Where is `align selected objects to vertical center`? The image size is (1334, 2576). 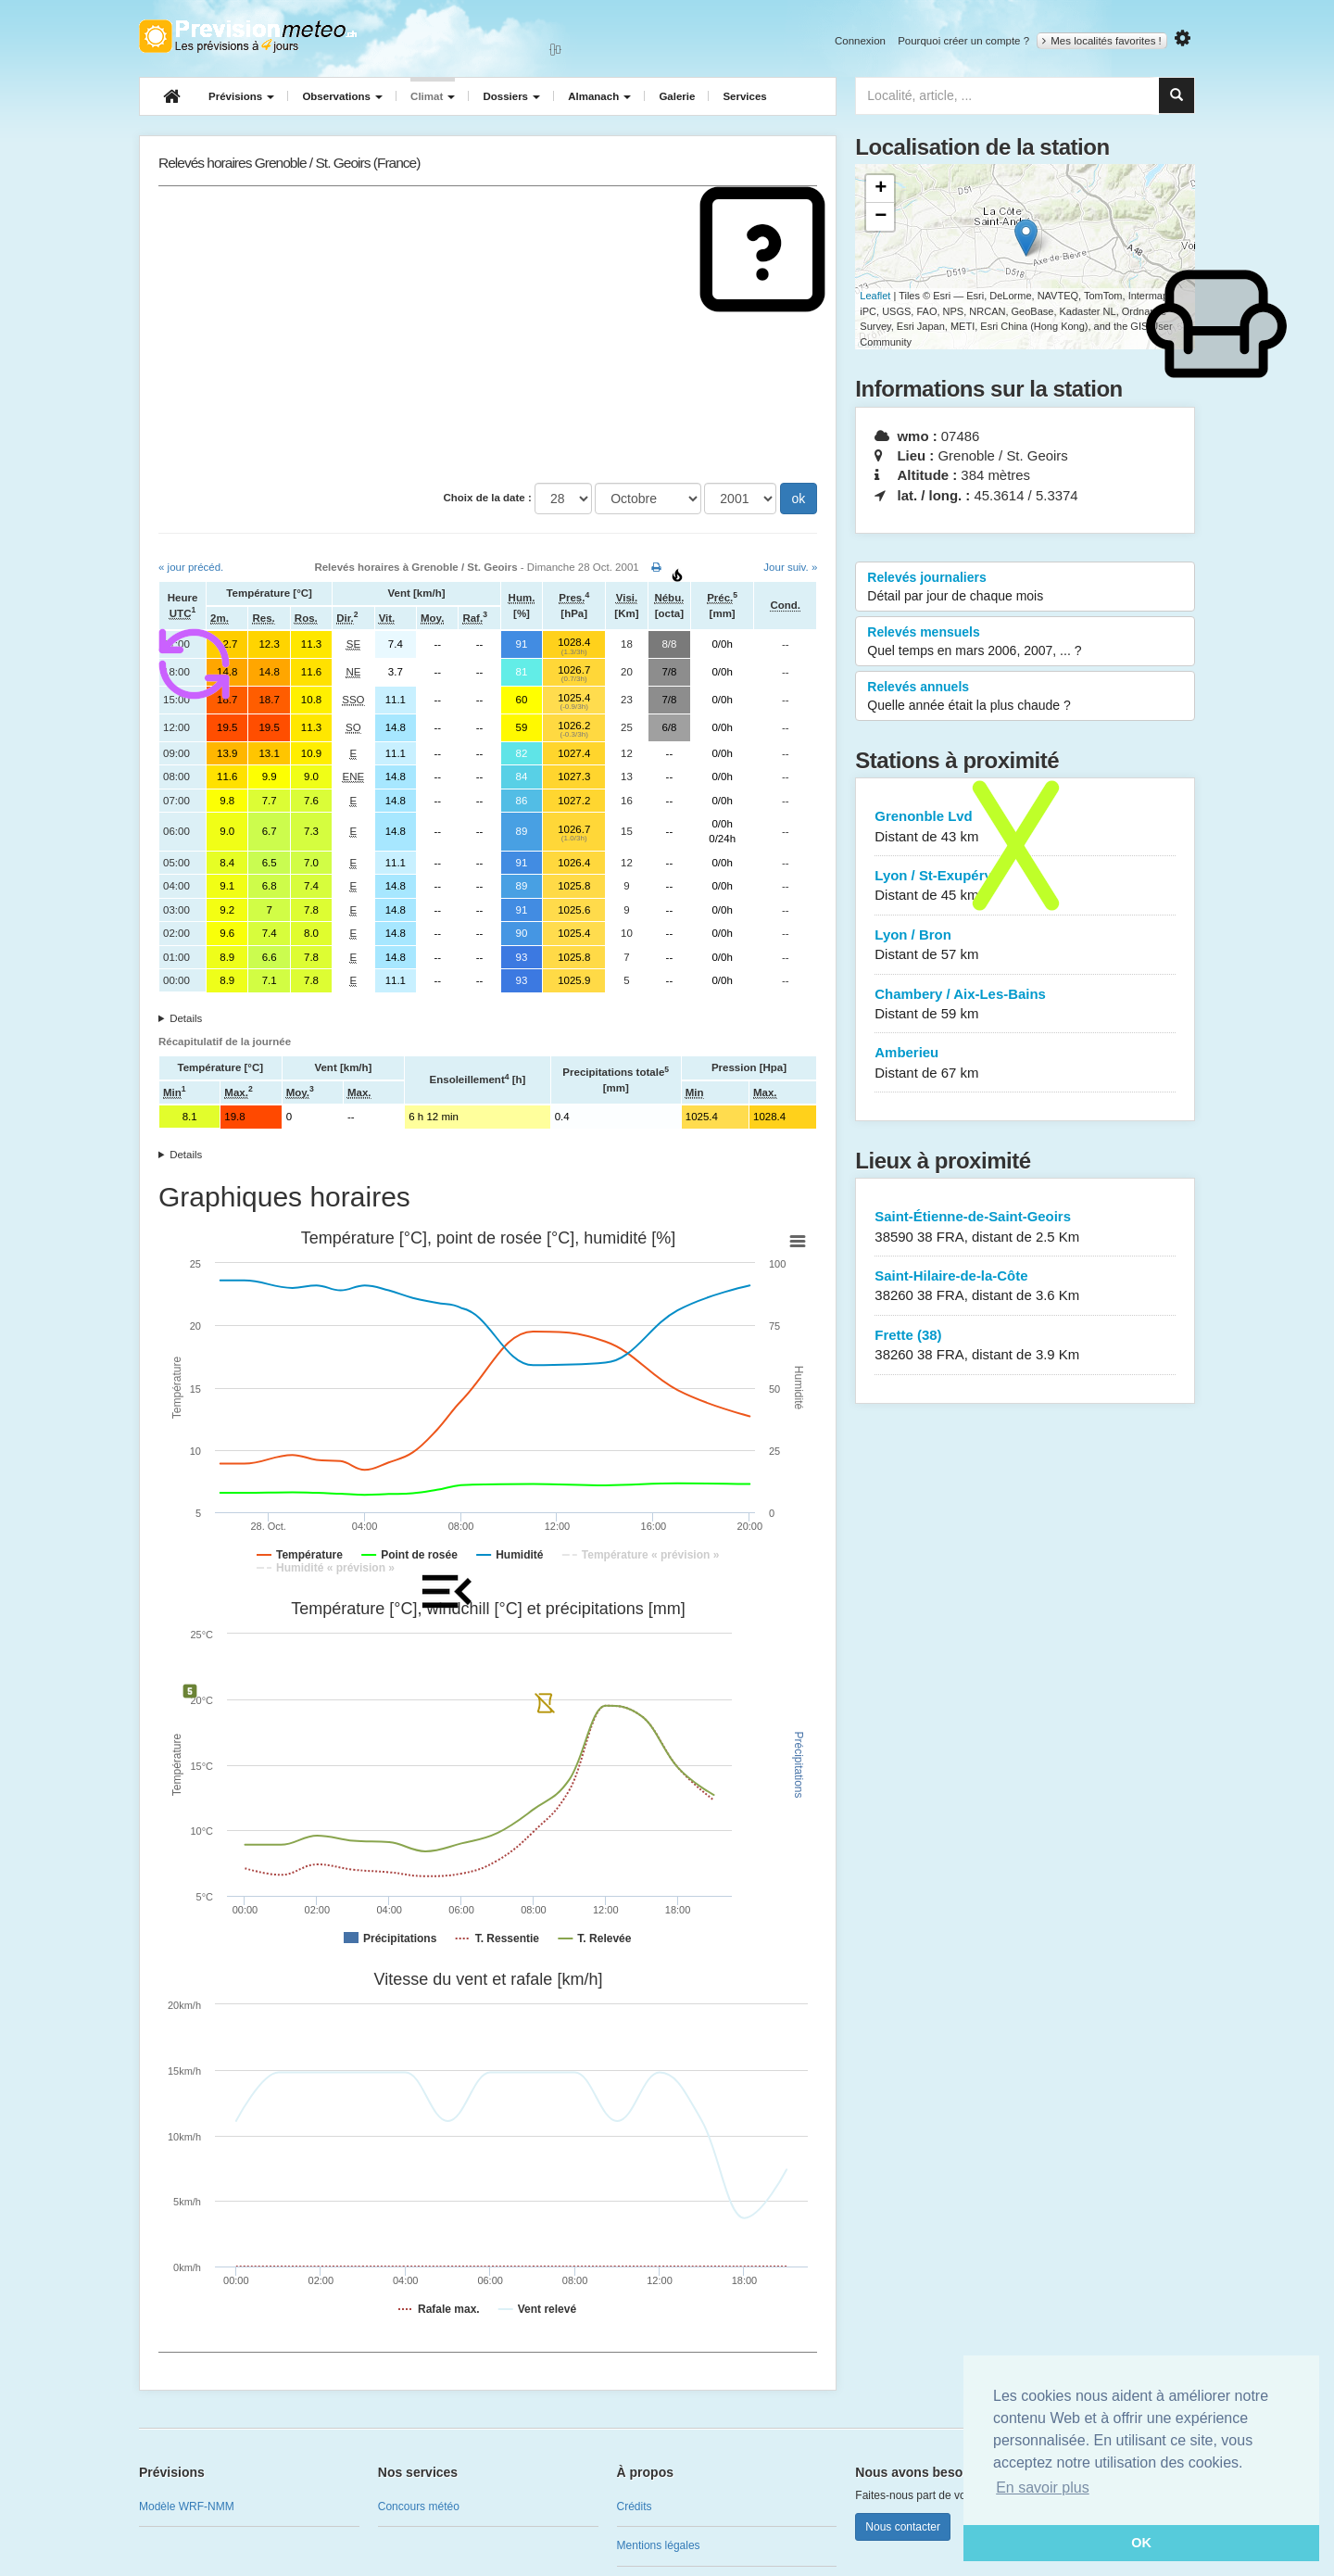
align selected objects to vertical center is located at coordinates (555, 49).